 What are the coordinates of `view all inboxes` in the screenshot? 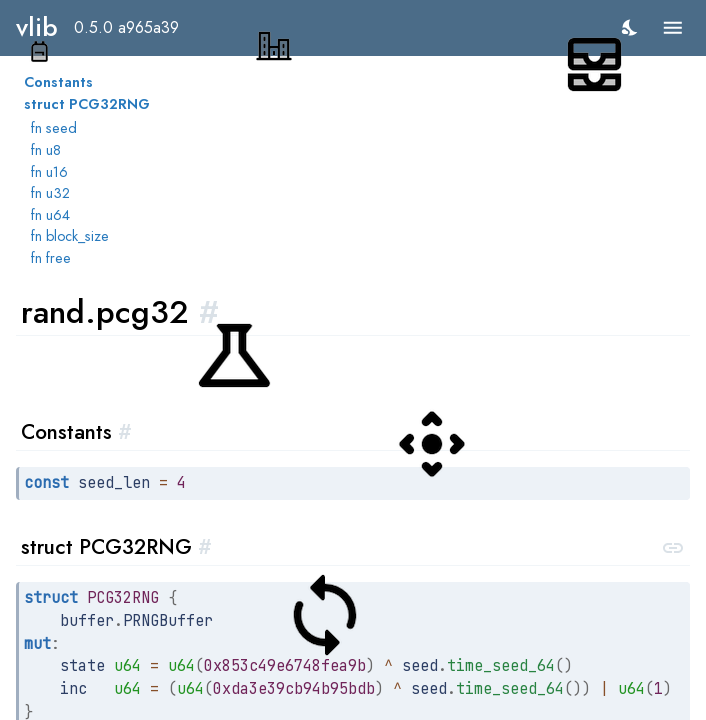 It's located at (594, 64).